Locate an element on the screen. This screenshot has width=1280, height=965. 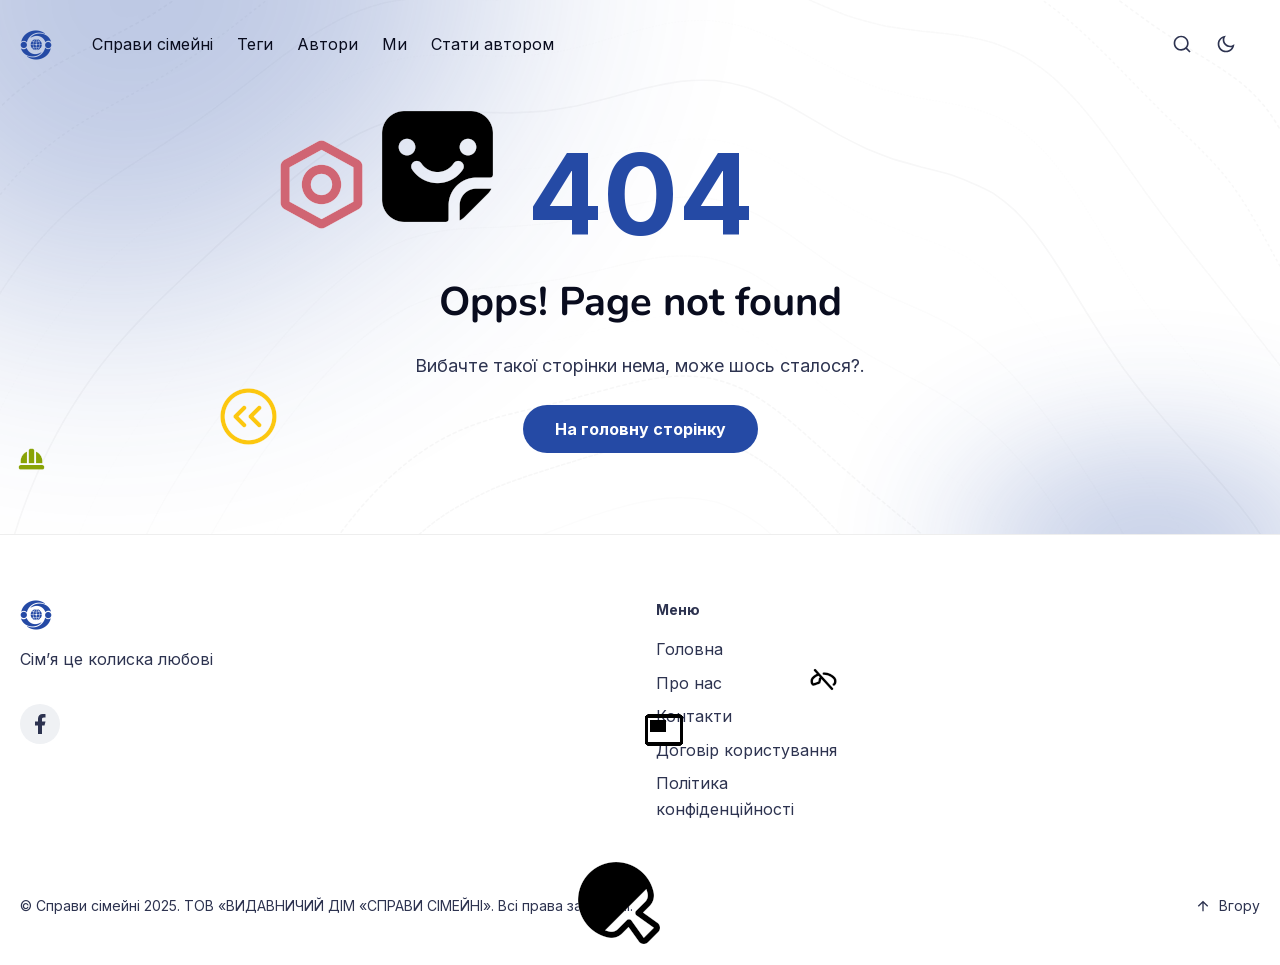
end or reject an incoming call is located at coordinates (823, 679).